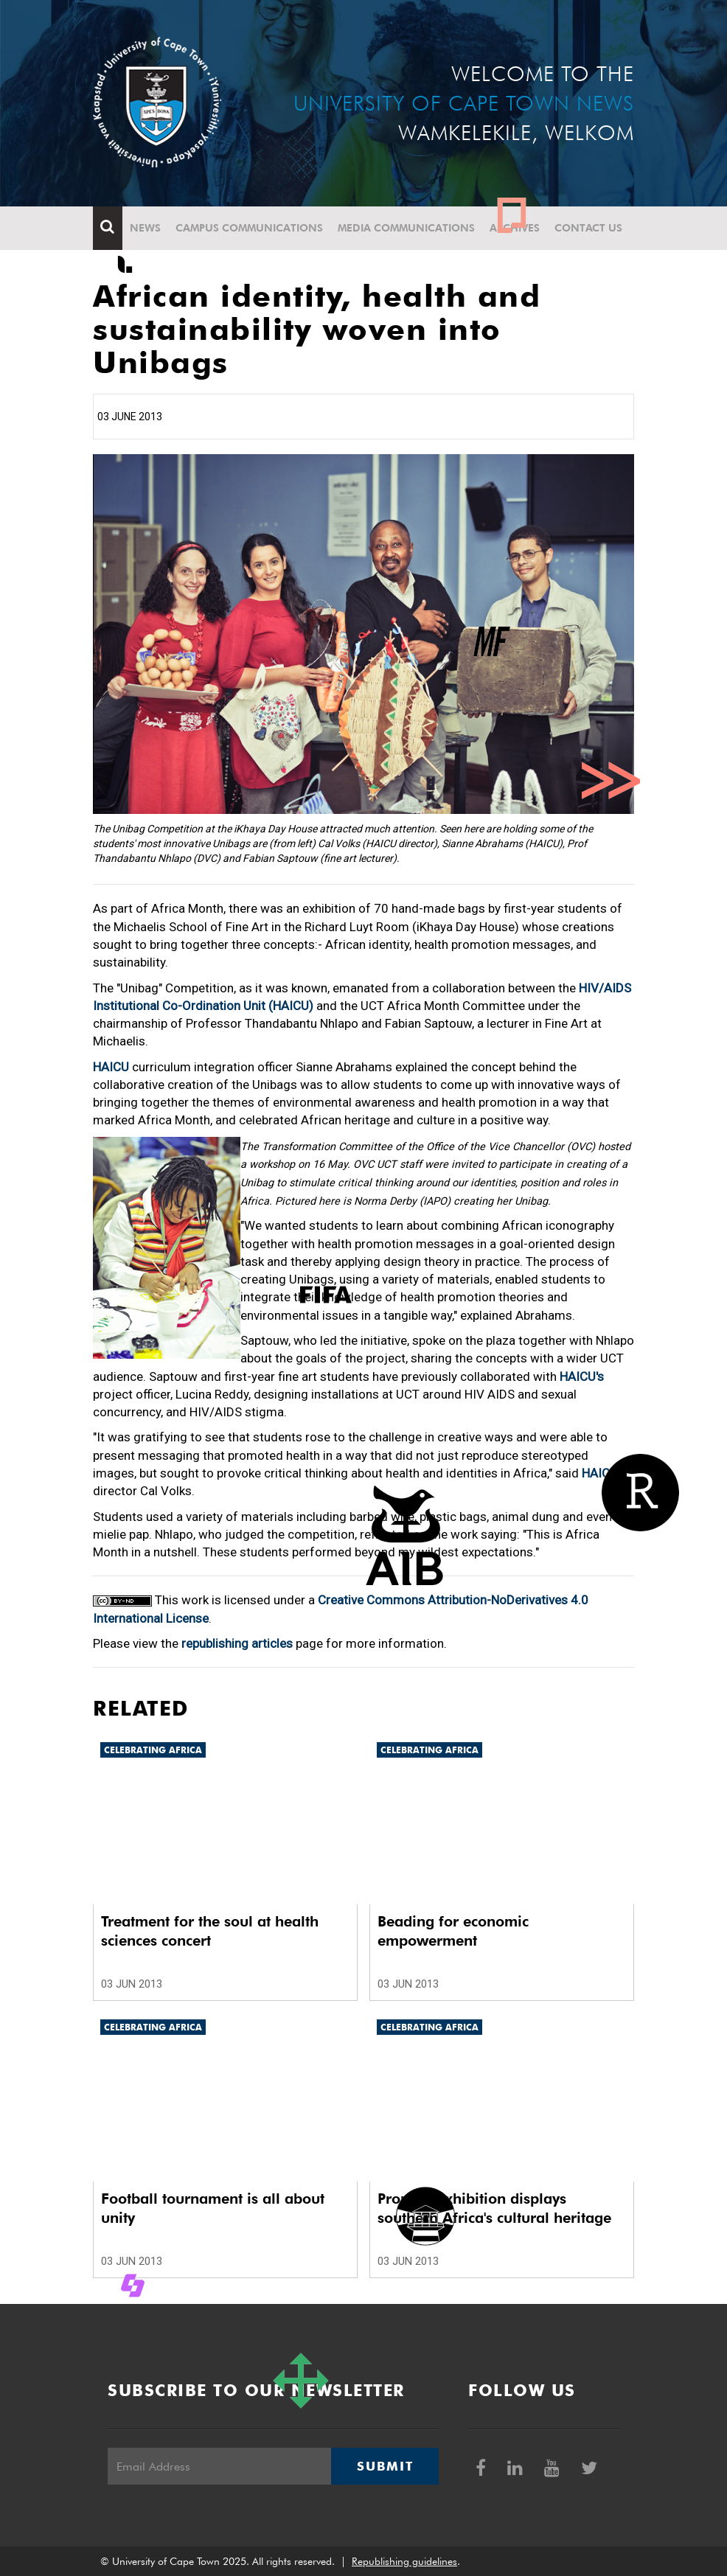 The width and height of the screenshot is (727, 2576). I want to click on open RStudio IDE application, so click(640, 1492).